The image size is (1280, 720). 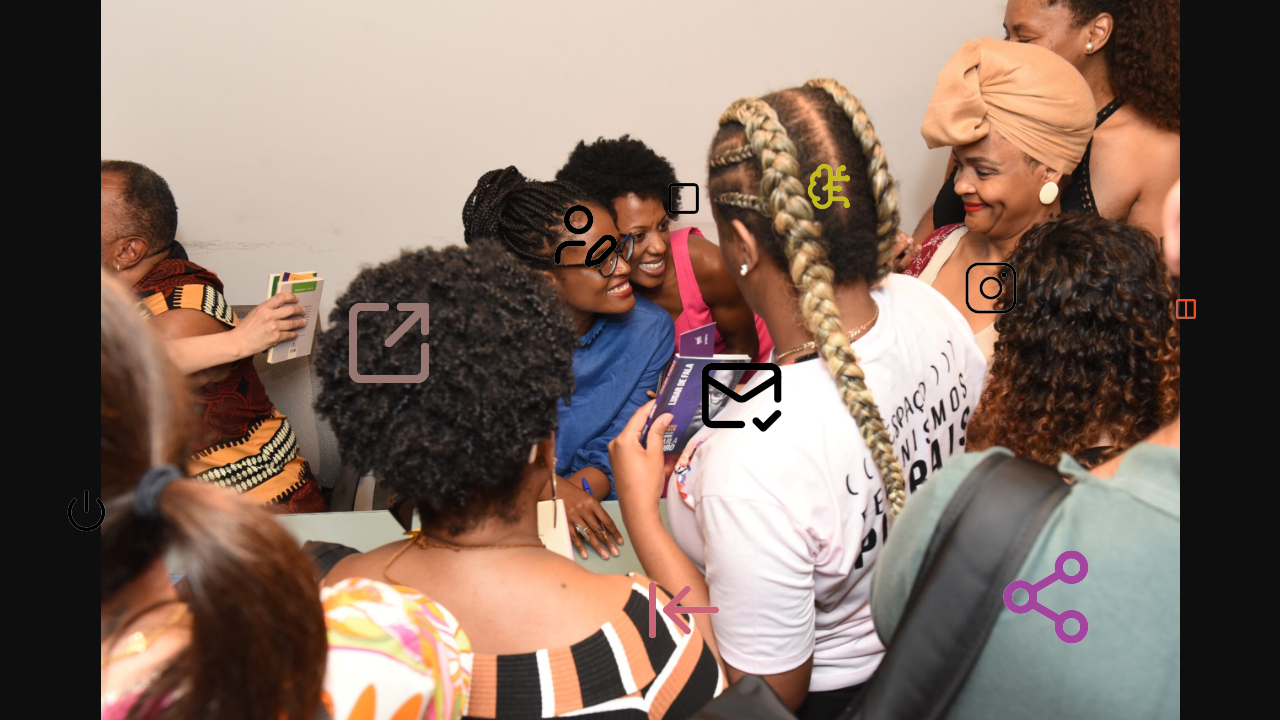 I want to click on share content with others, so click(x=1046, y=597).